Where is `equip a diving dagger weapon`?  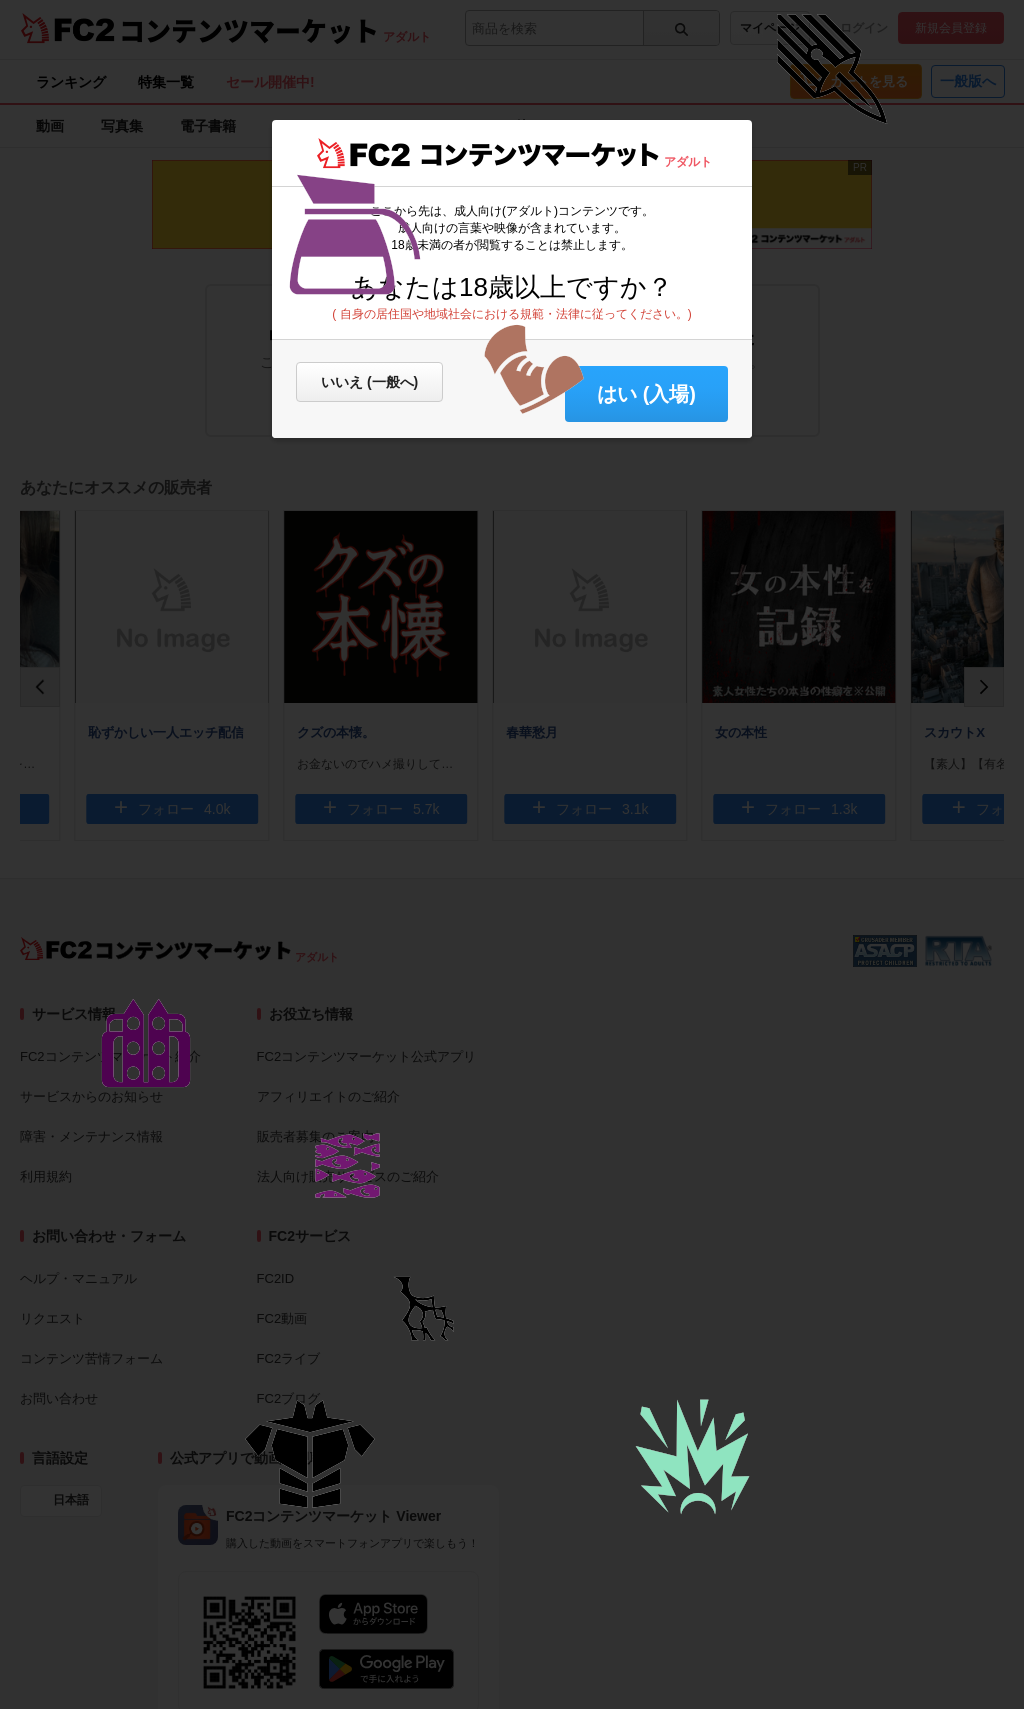 equip a diving dagger weapon is located at coordinates (832, 69).